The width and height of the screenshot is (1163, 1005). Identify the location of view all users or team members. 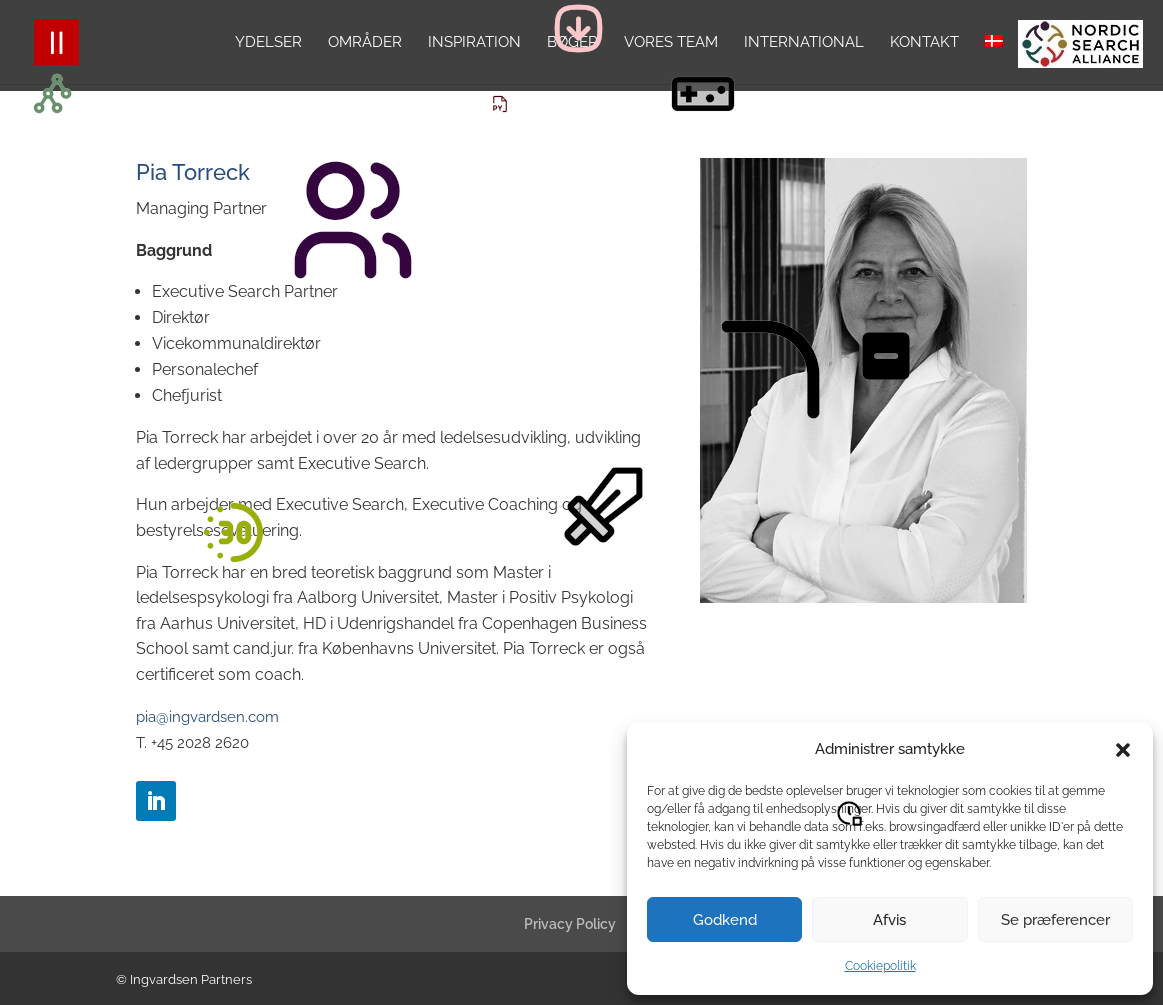
(353, 220).